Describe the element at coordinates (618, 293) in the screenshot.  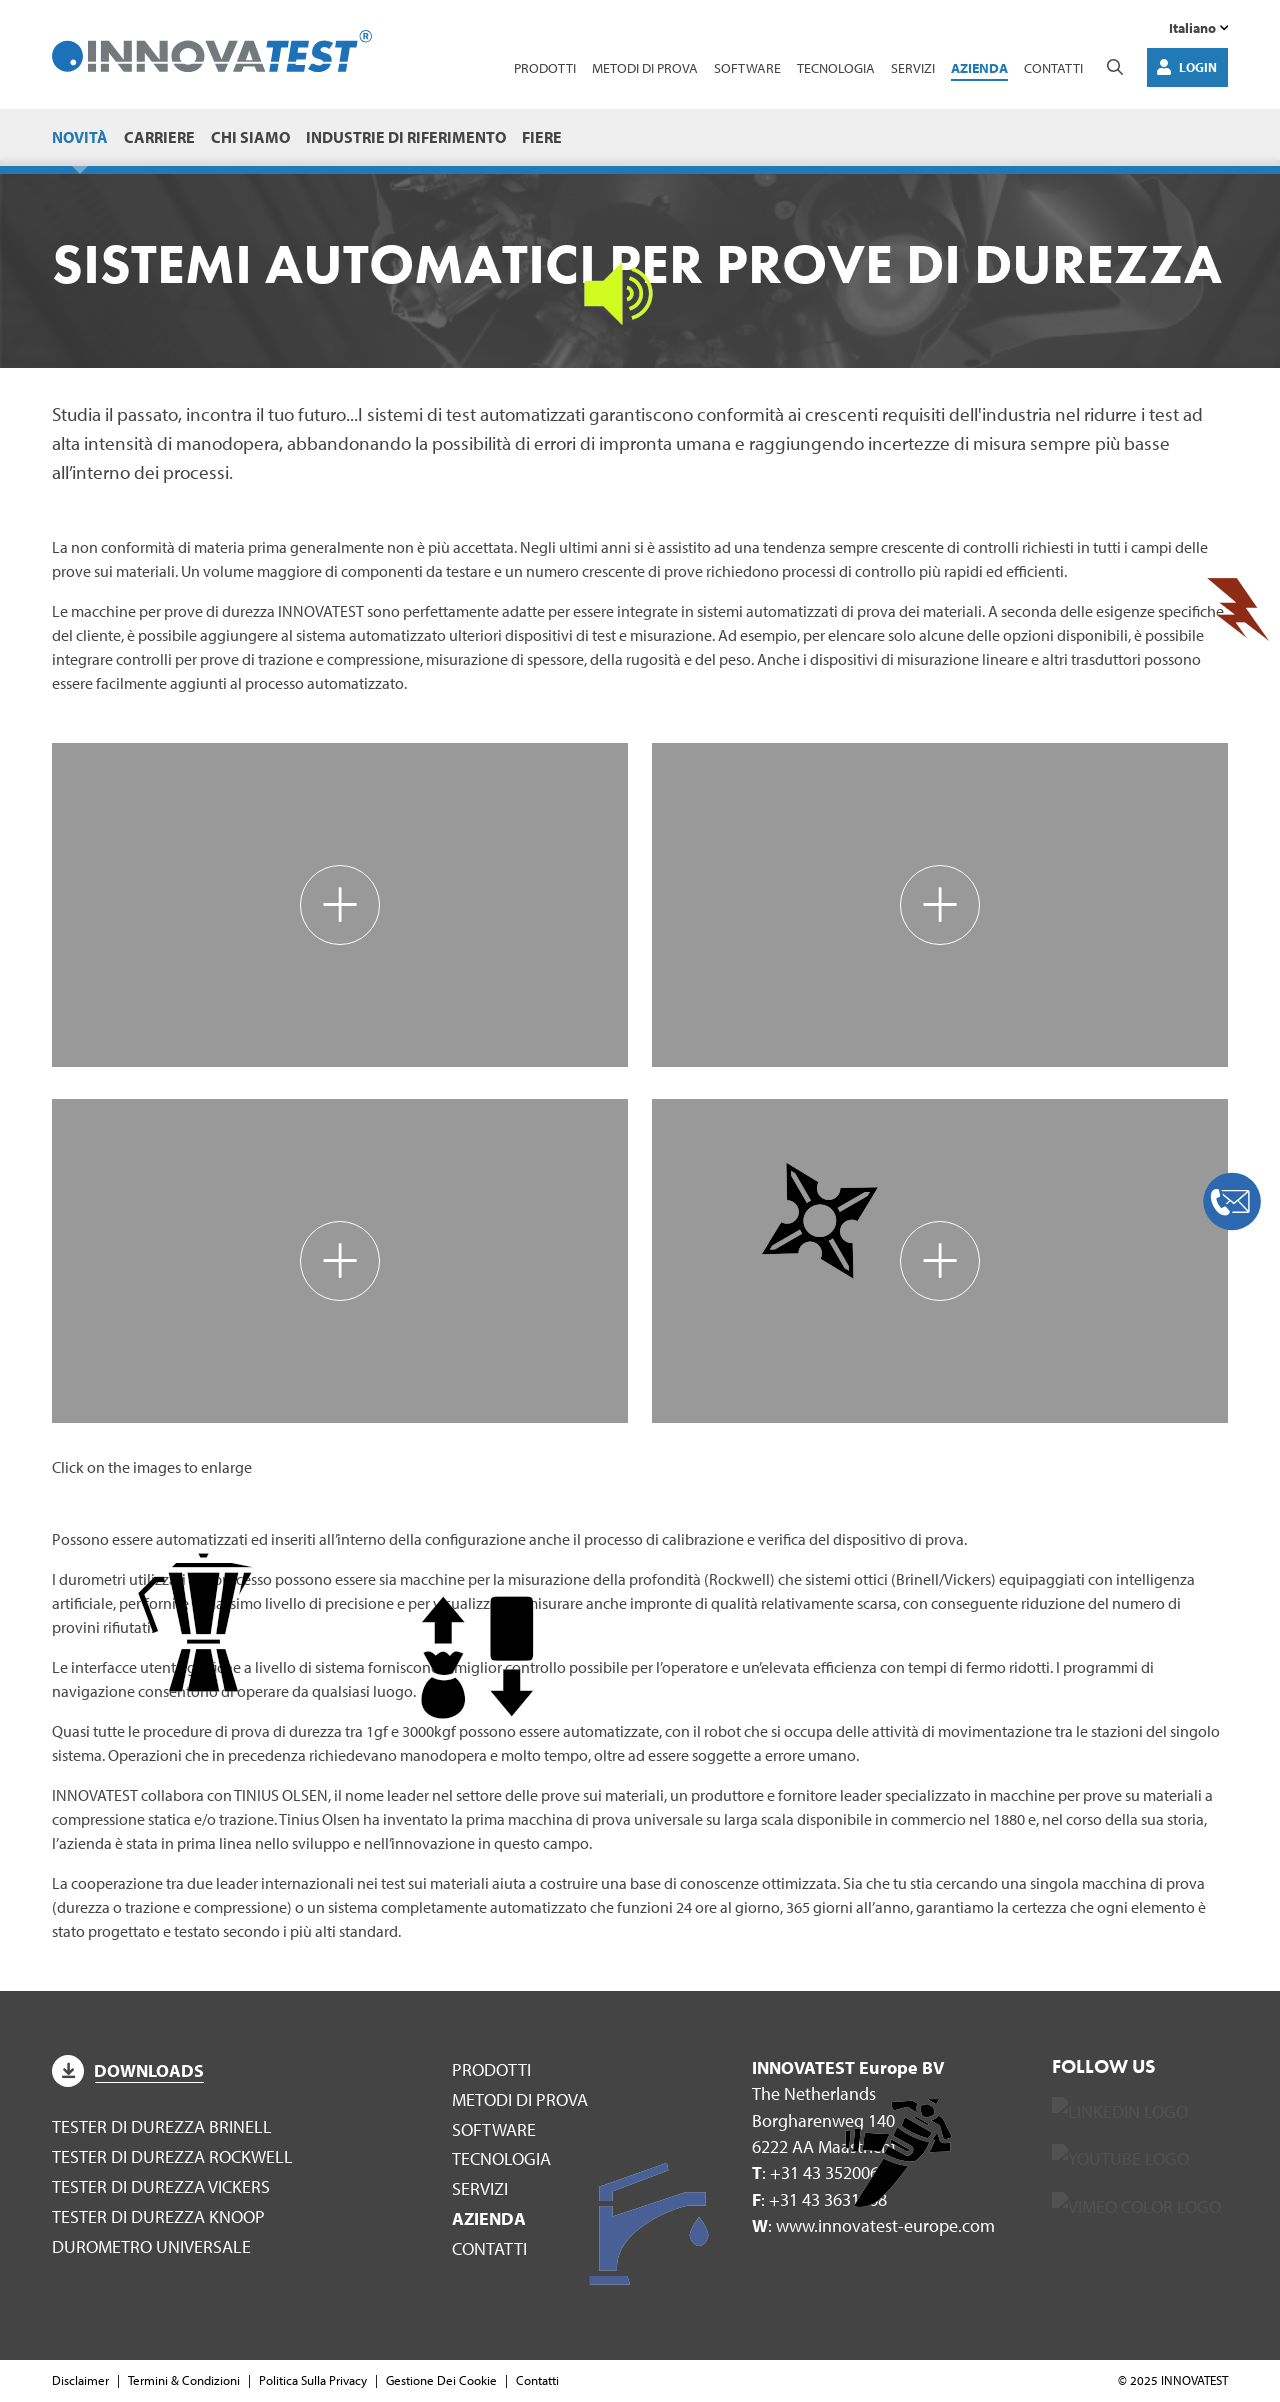
I see `adjust volume or sound settings` at that location.